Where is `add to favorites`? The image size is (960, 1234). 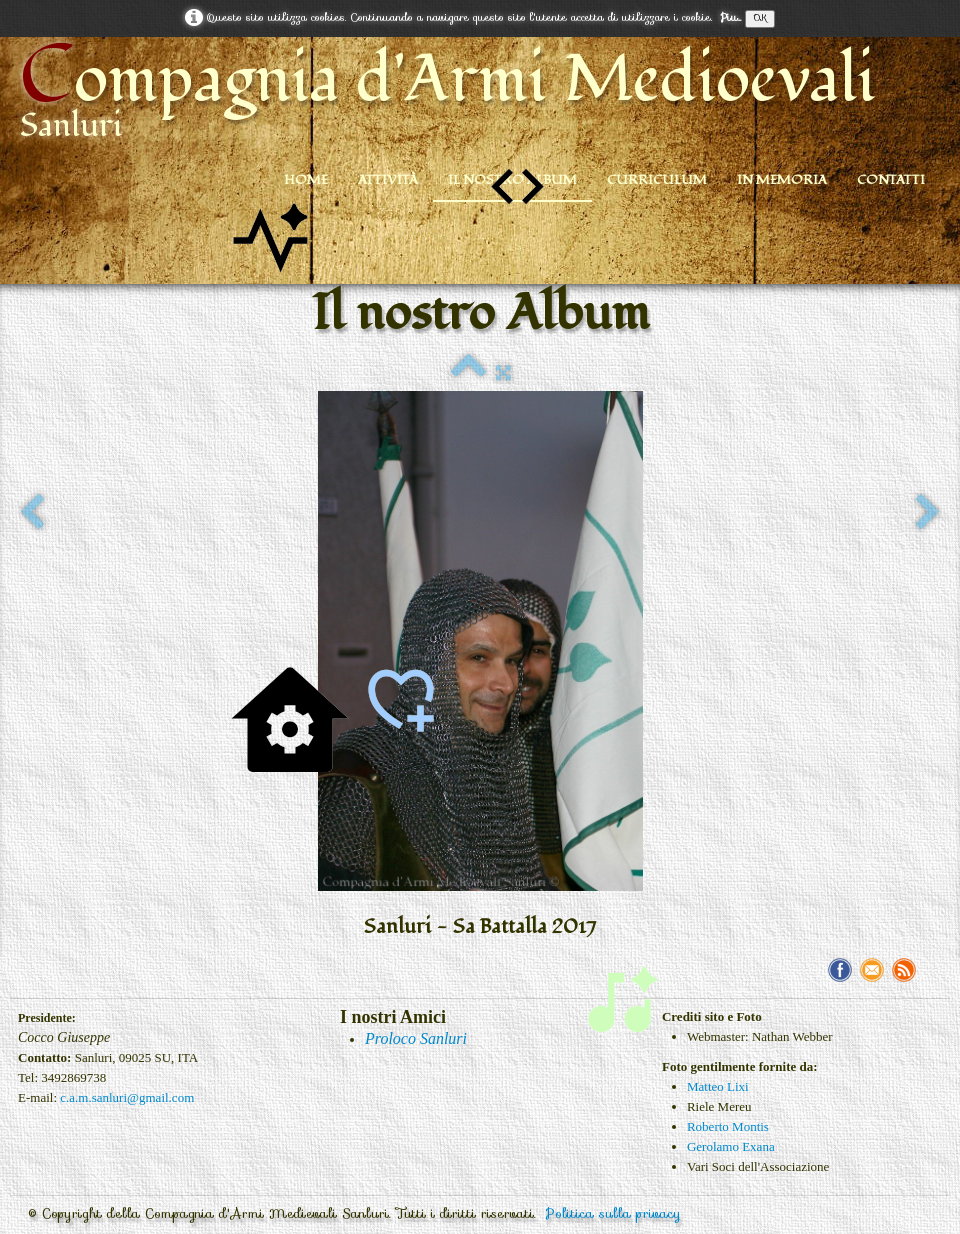
add to favorites is located at coordinates (401, 699).